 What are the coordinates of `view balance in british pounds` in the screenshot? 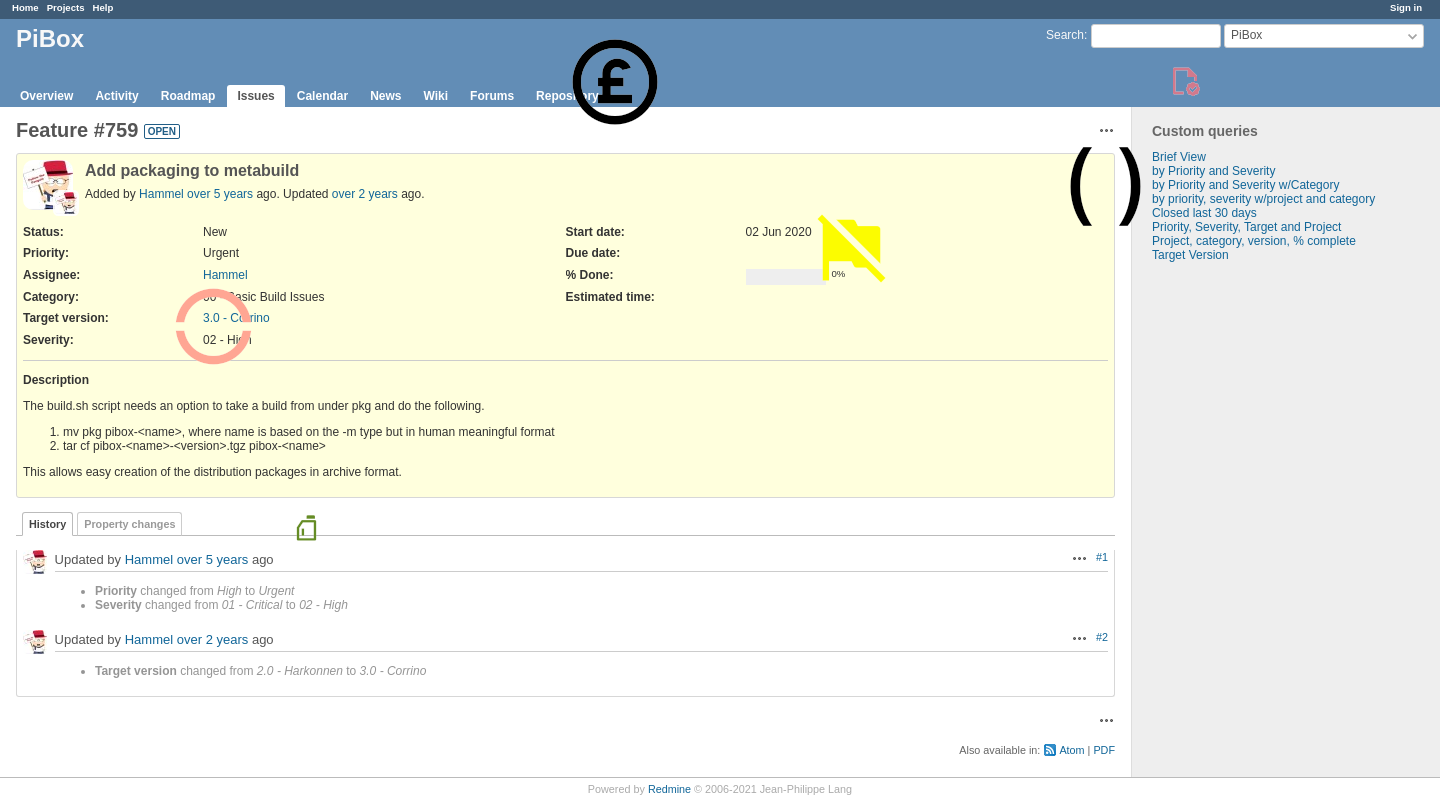 It's located at (615, 82).